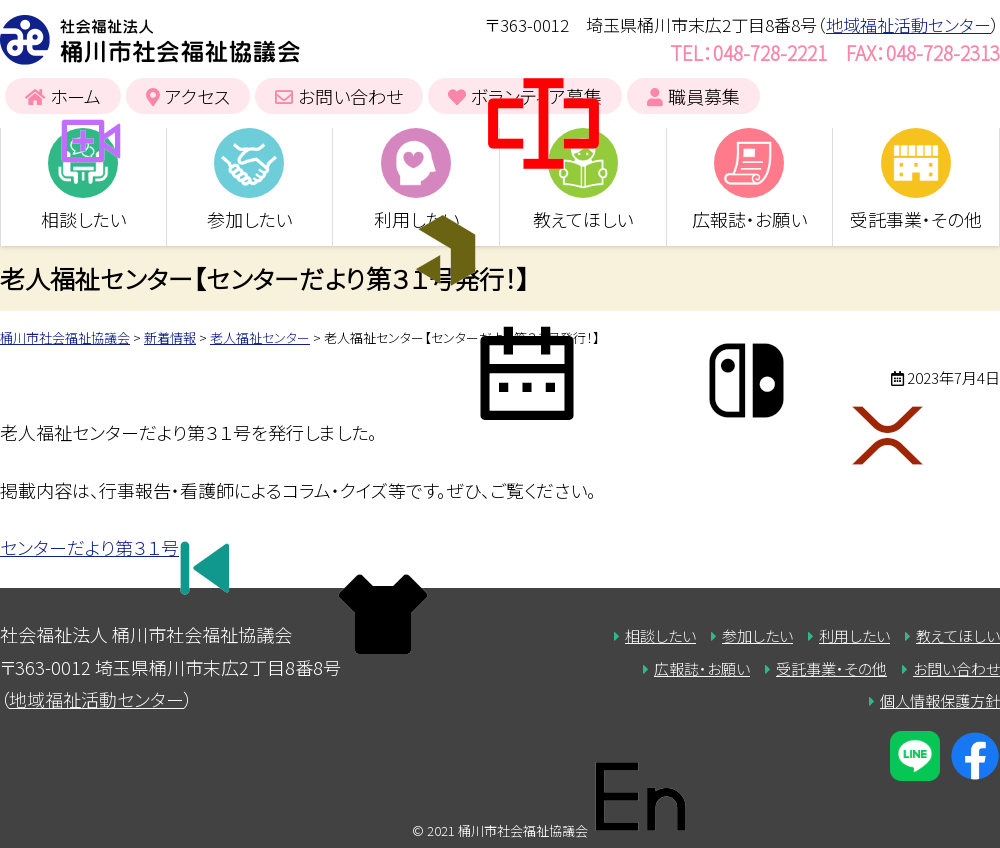 The width and height of the screenshot is (1000, 848). Describe the element at coordinates (527, 378) in the screenshot. I see `view calendar or schedule` at that location.